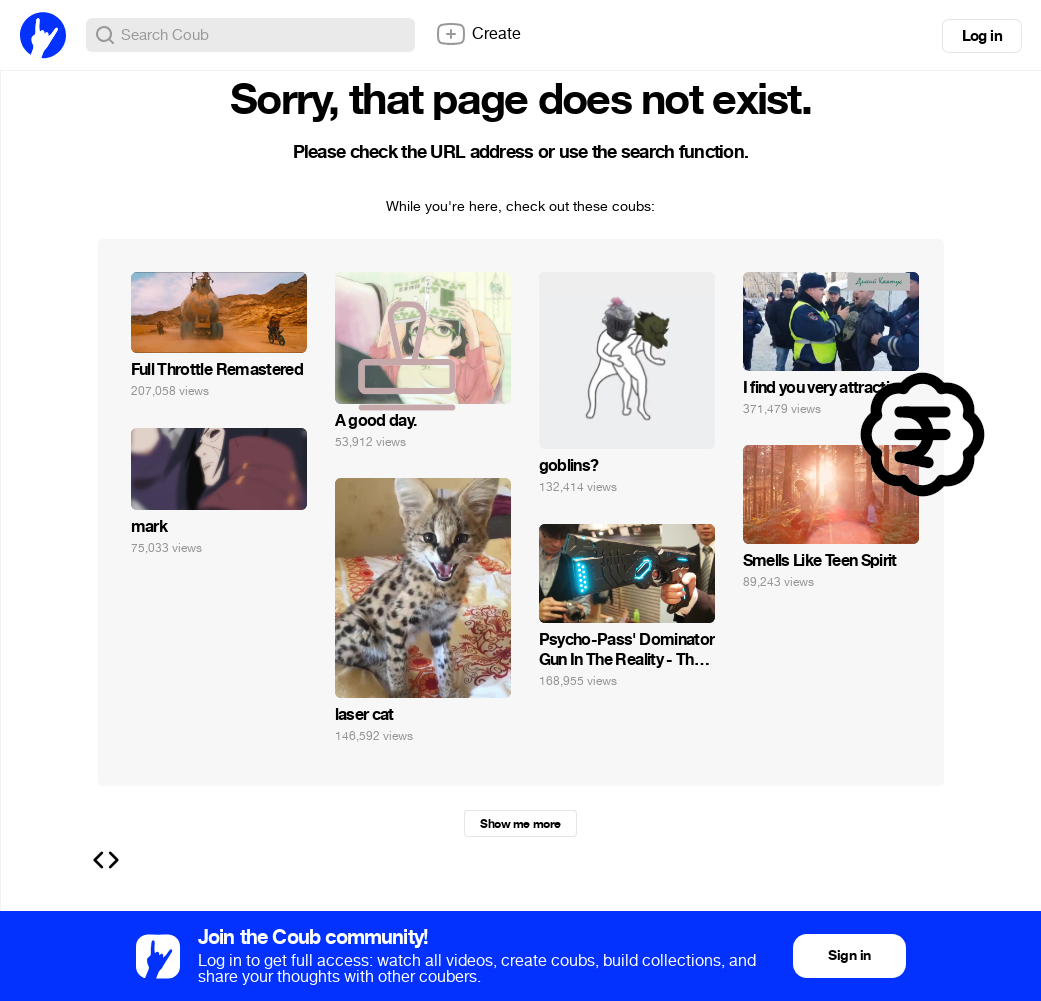 The image size is (1041, 1001). What do you see at coordinates (922, 434) in the screenshot?
I see `view Indian rupee pricing or payment` at bounding box center [922, 434].